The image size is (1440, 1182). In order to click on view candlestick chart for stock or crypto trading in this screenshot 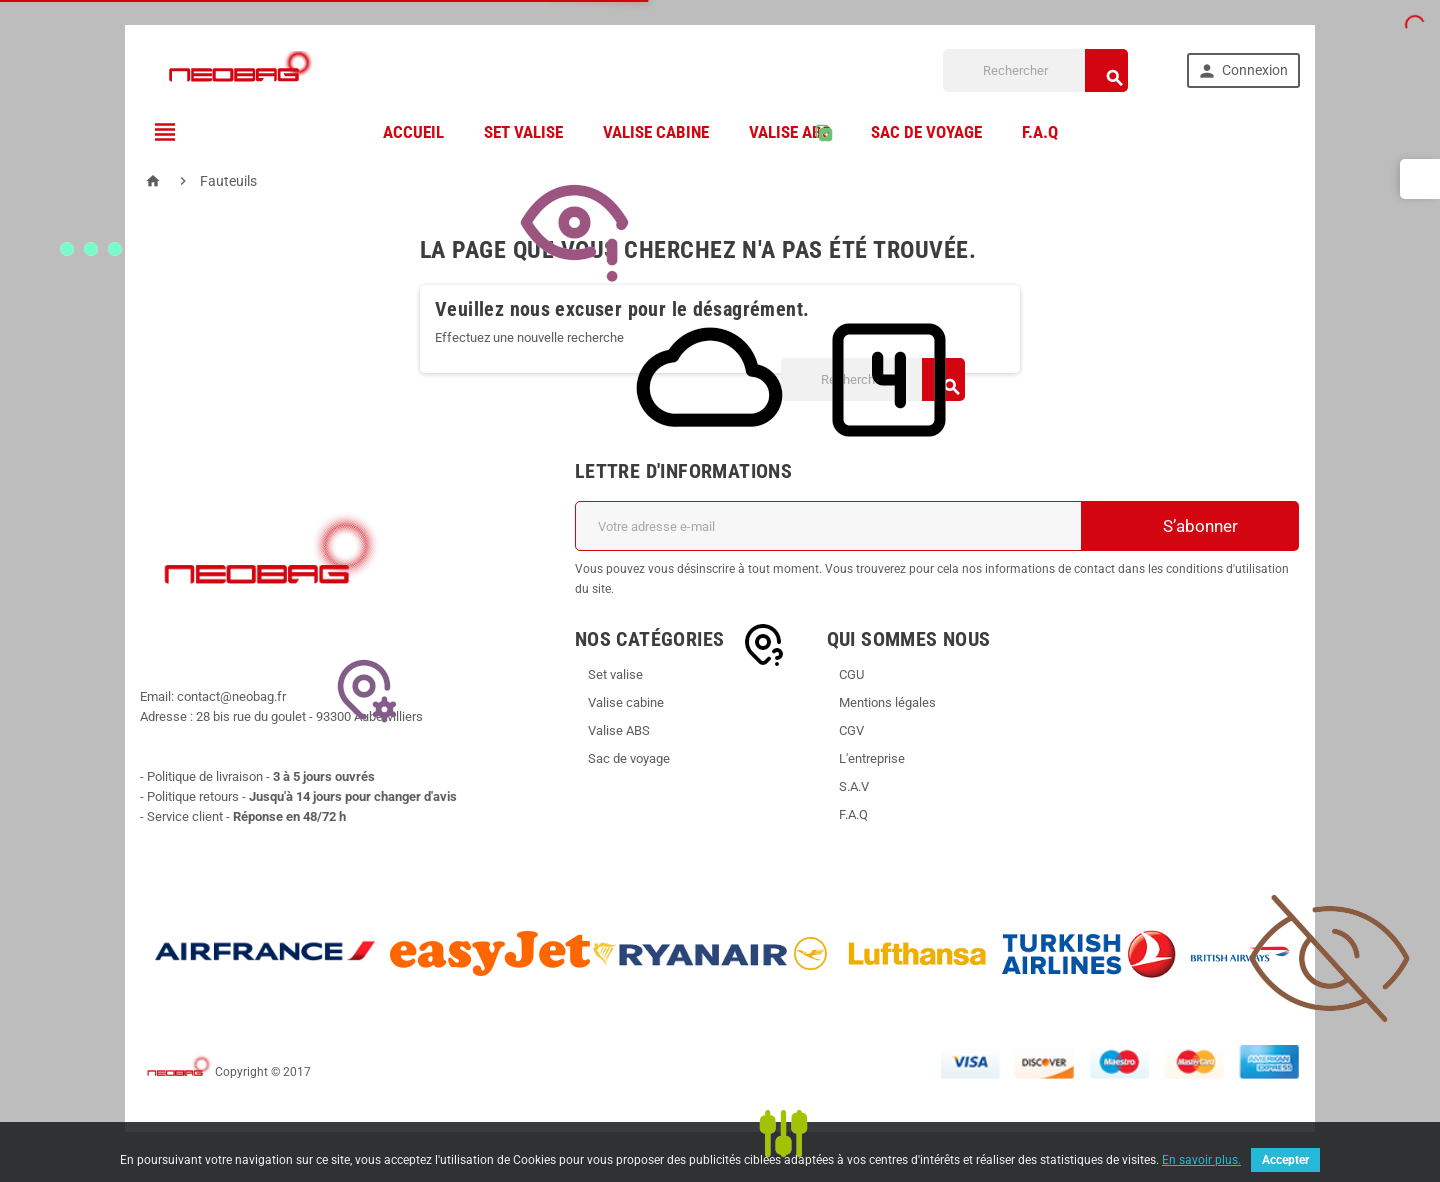, I will do `click(783, 1133)`.